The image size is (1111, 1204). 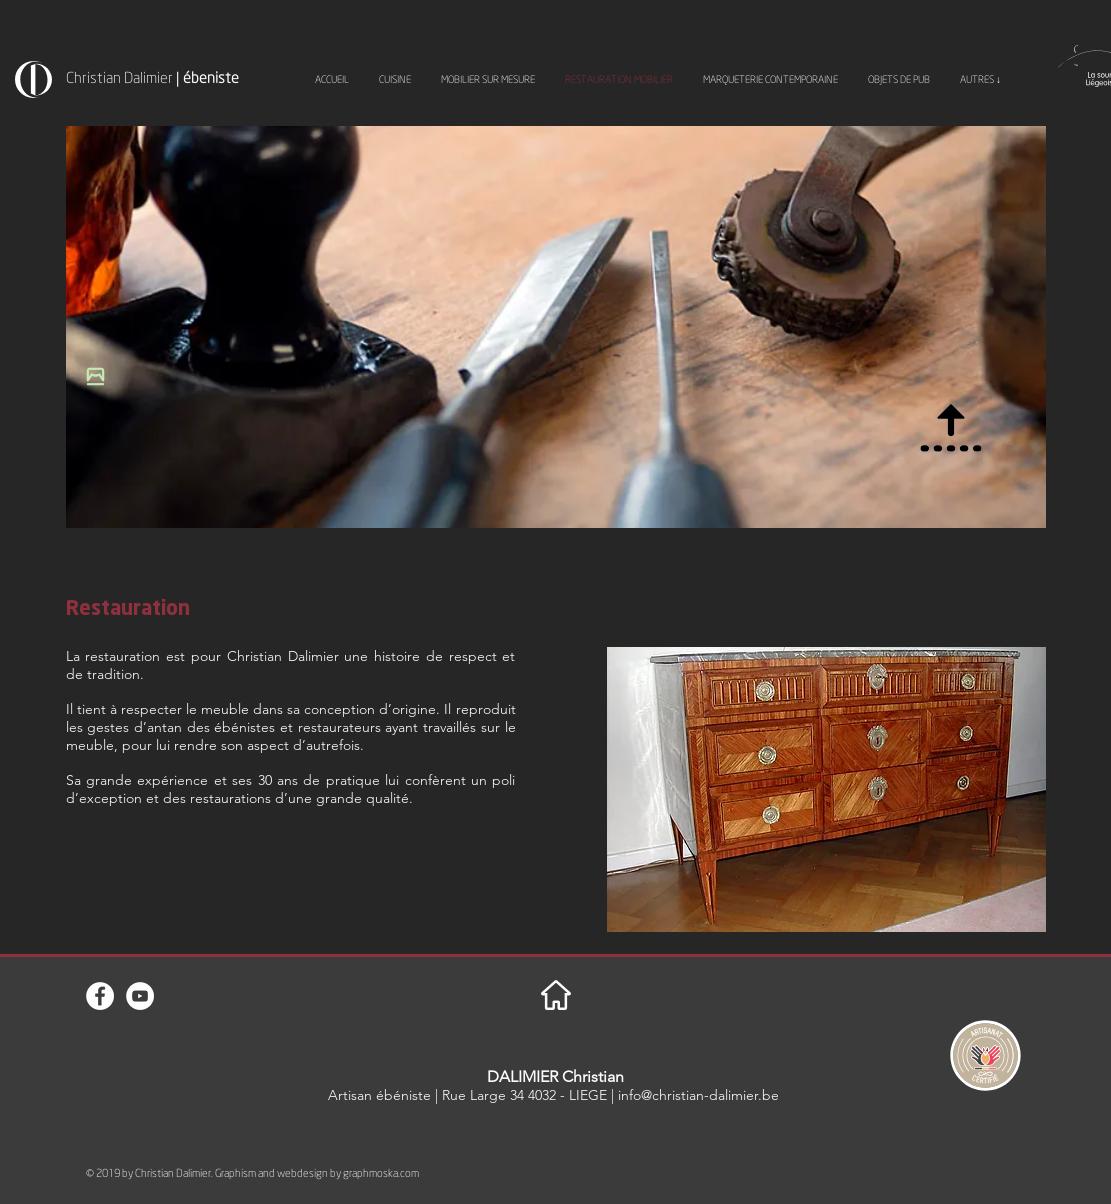 What do you see at coordinates (951, 432) in the screenshot?
I see `collapse content upward` at bounding box center [951, 432].